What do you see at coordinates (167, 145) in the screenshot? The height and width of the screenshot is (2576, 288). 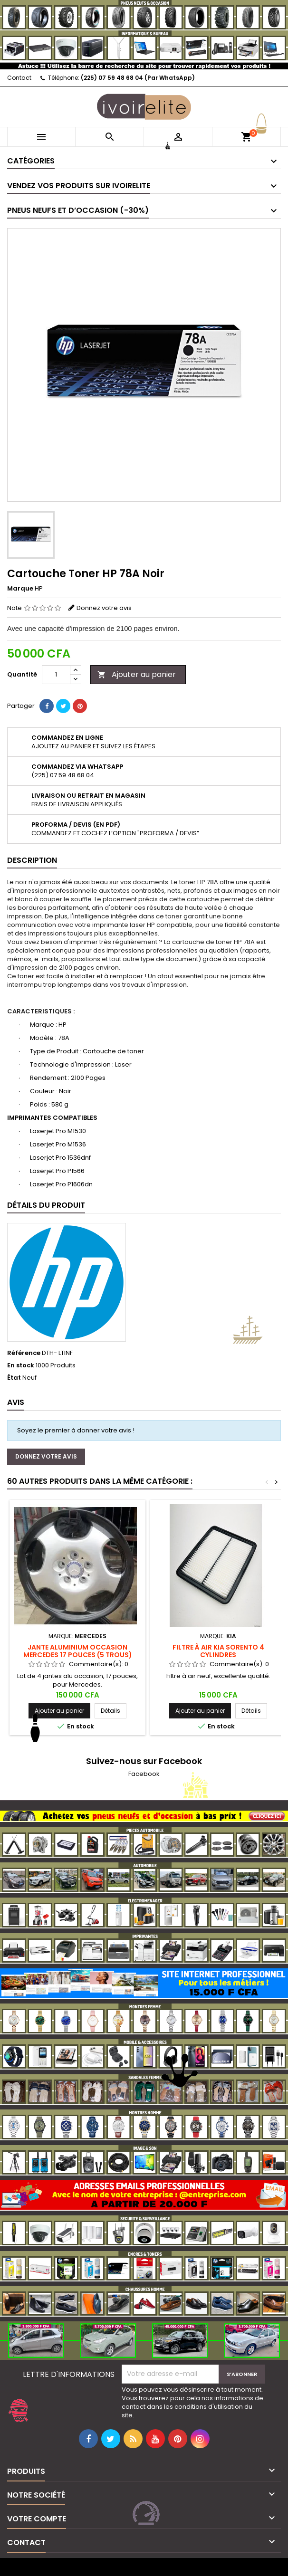 I see `access dark or horror-themed game settings` at bounding box center [167, 145].